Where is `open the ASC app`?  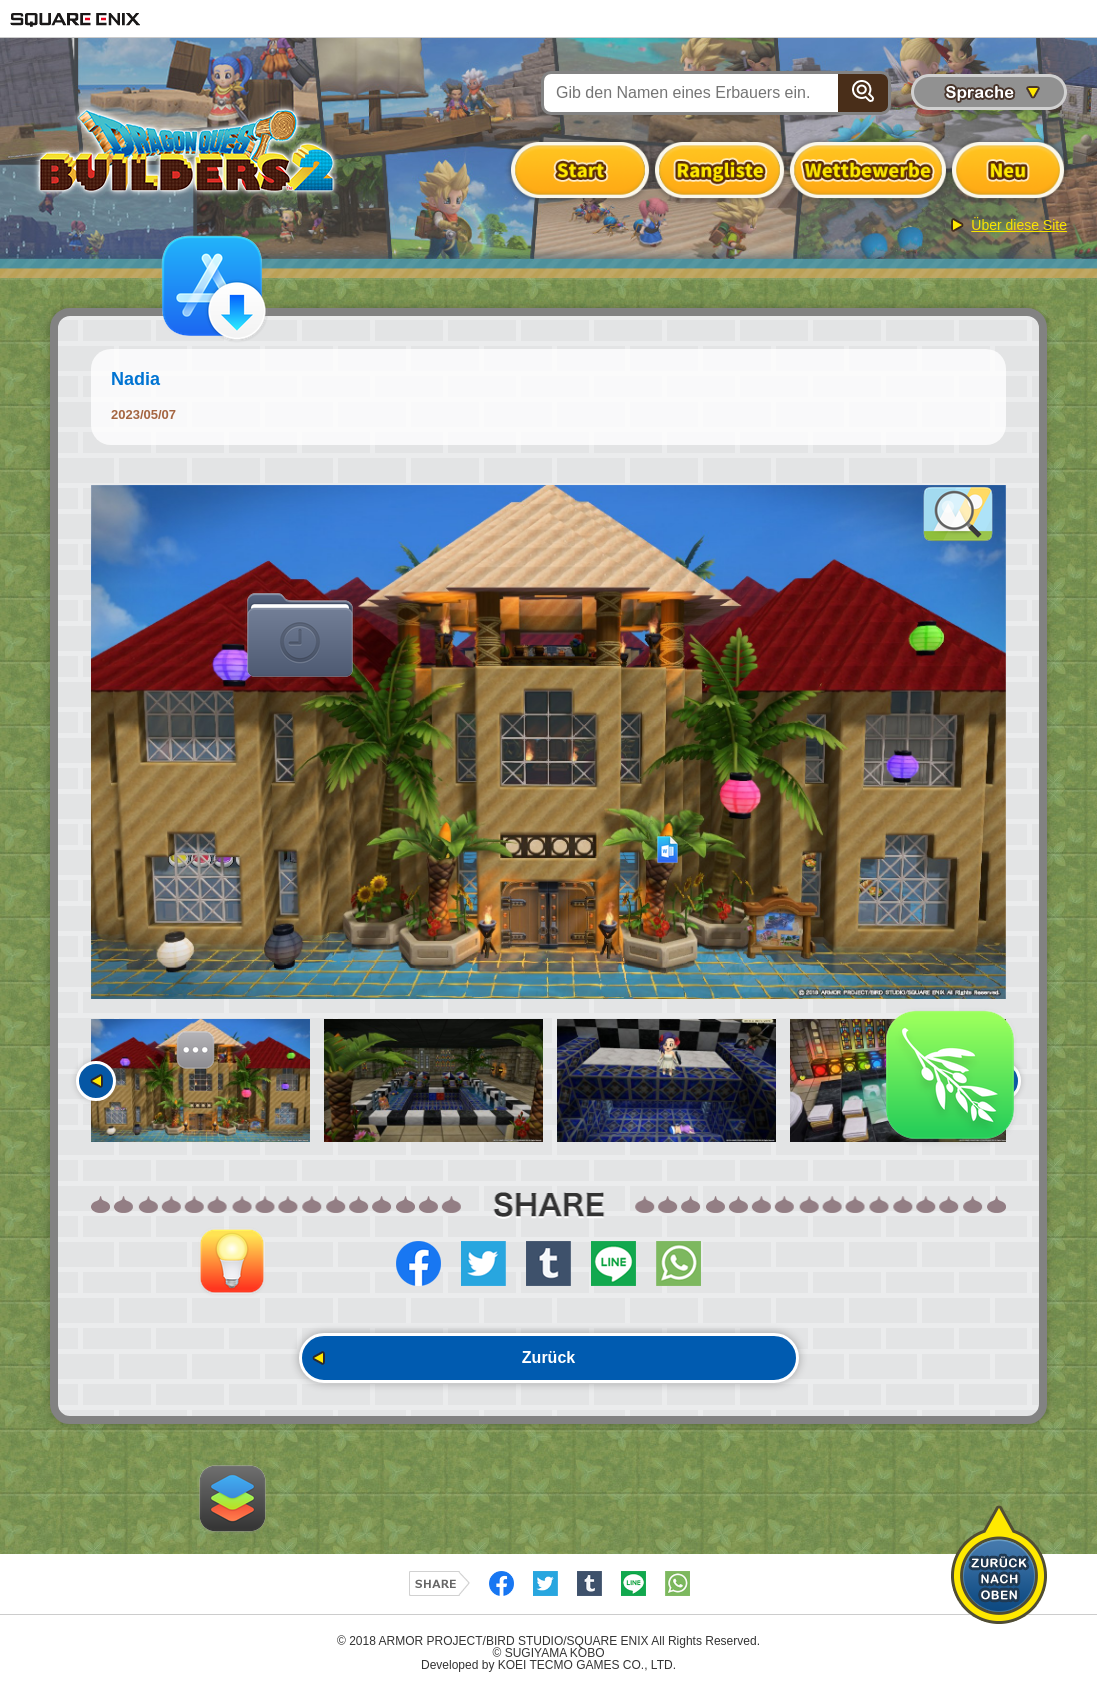 open the ASC app is located at coordinates (232, 1498).